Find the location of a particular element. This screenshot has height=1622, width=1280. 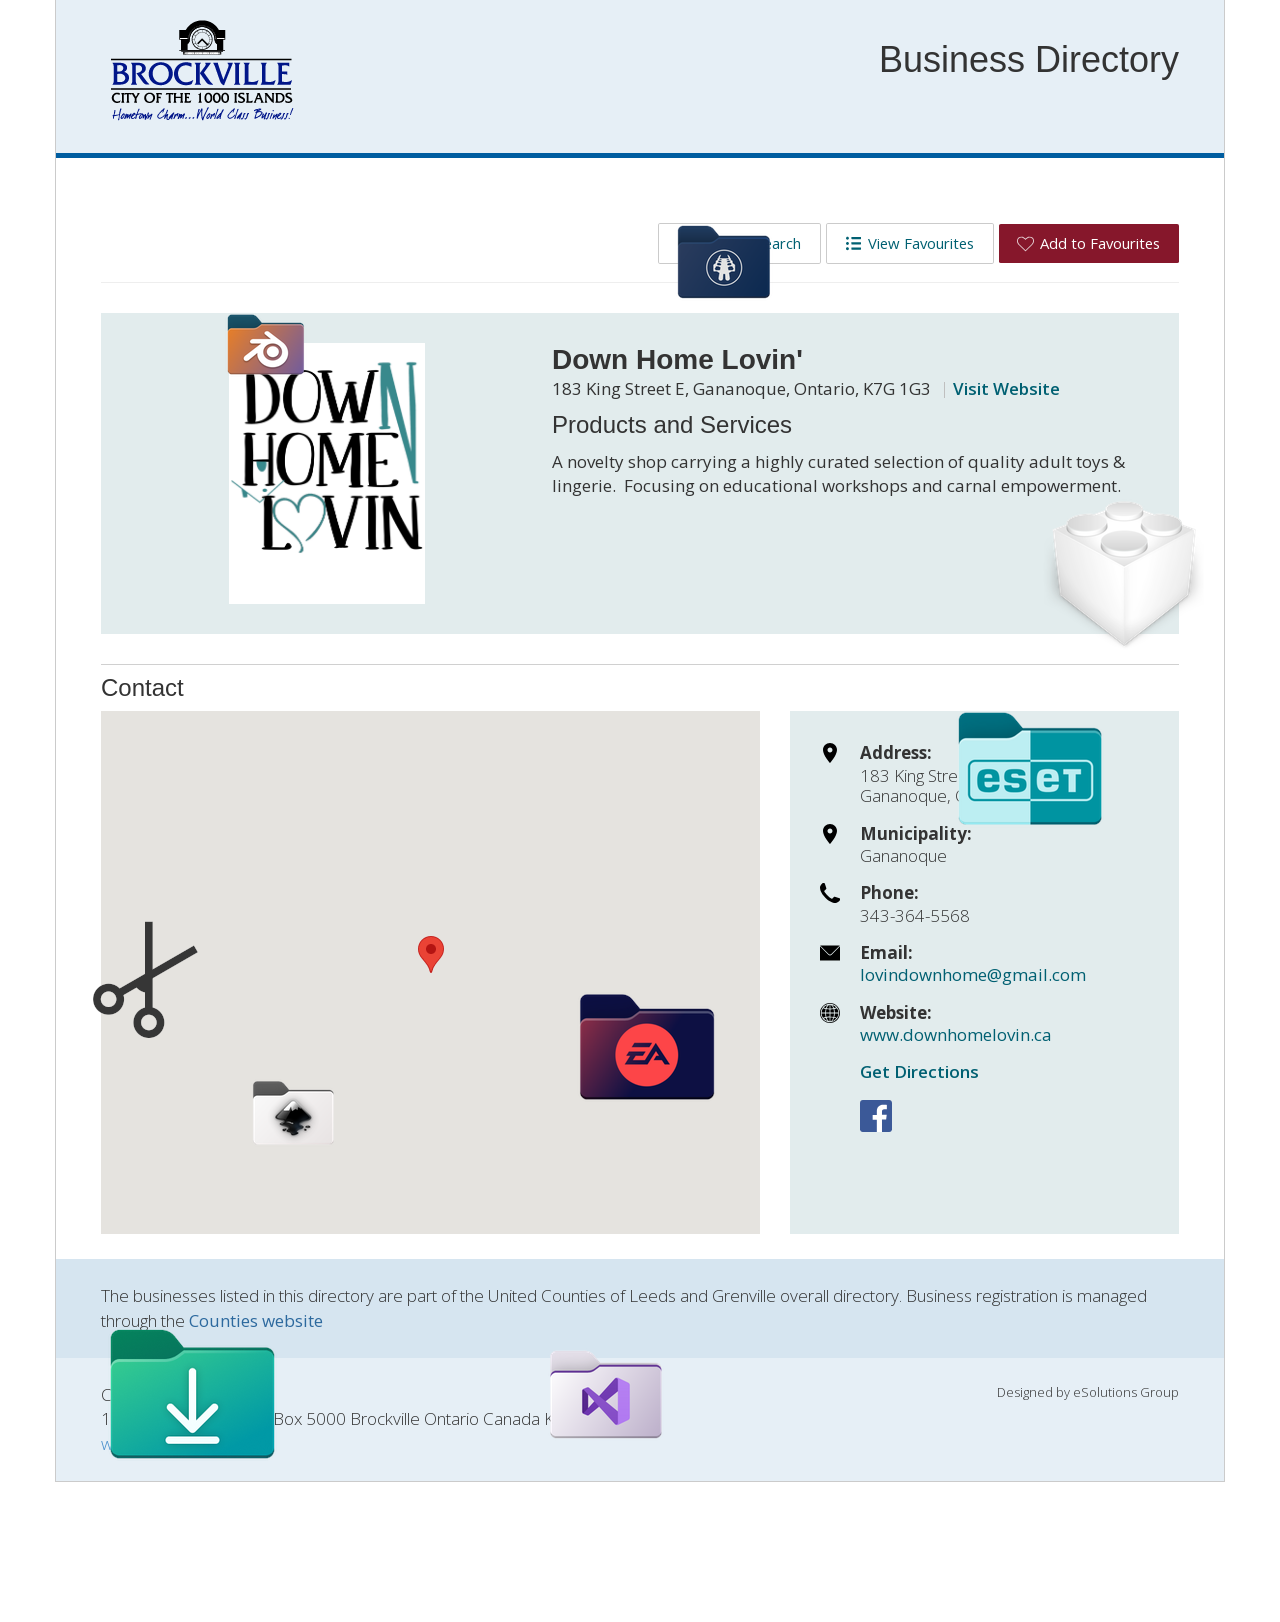

kernel extension file for macOS system is located at coordinates (1123, 574).